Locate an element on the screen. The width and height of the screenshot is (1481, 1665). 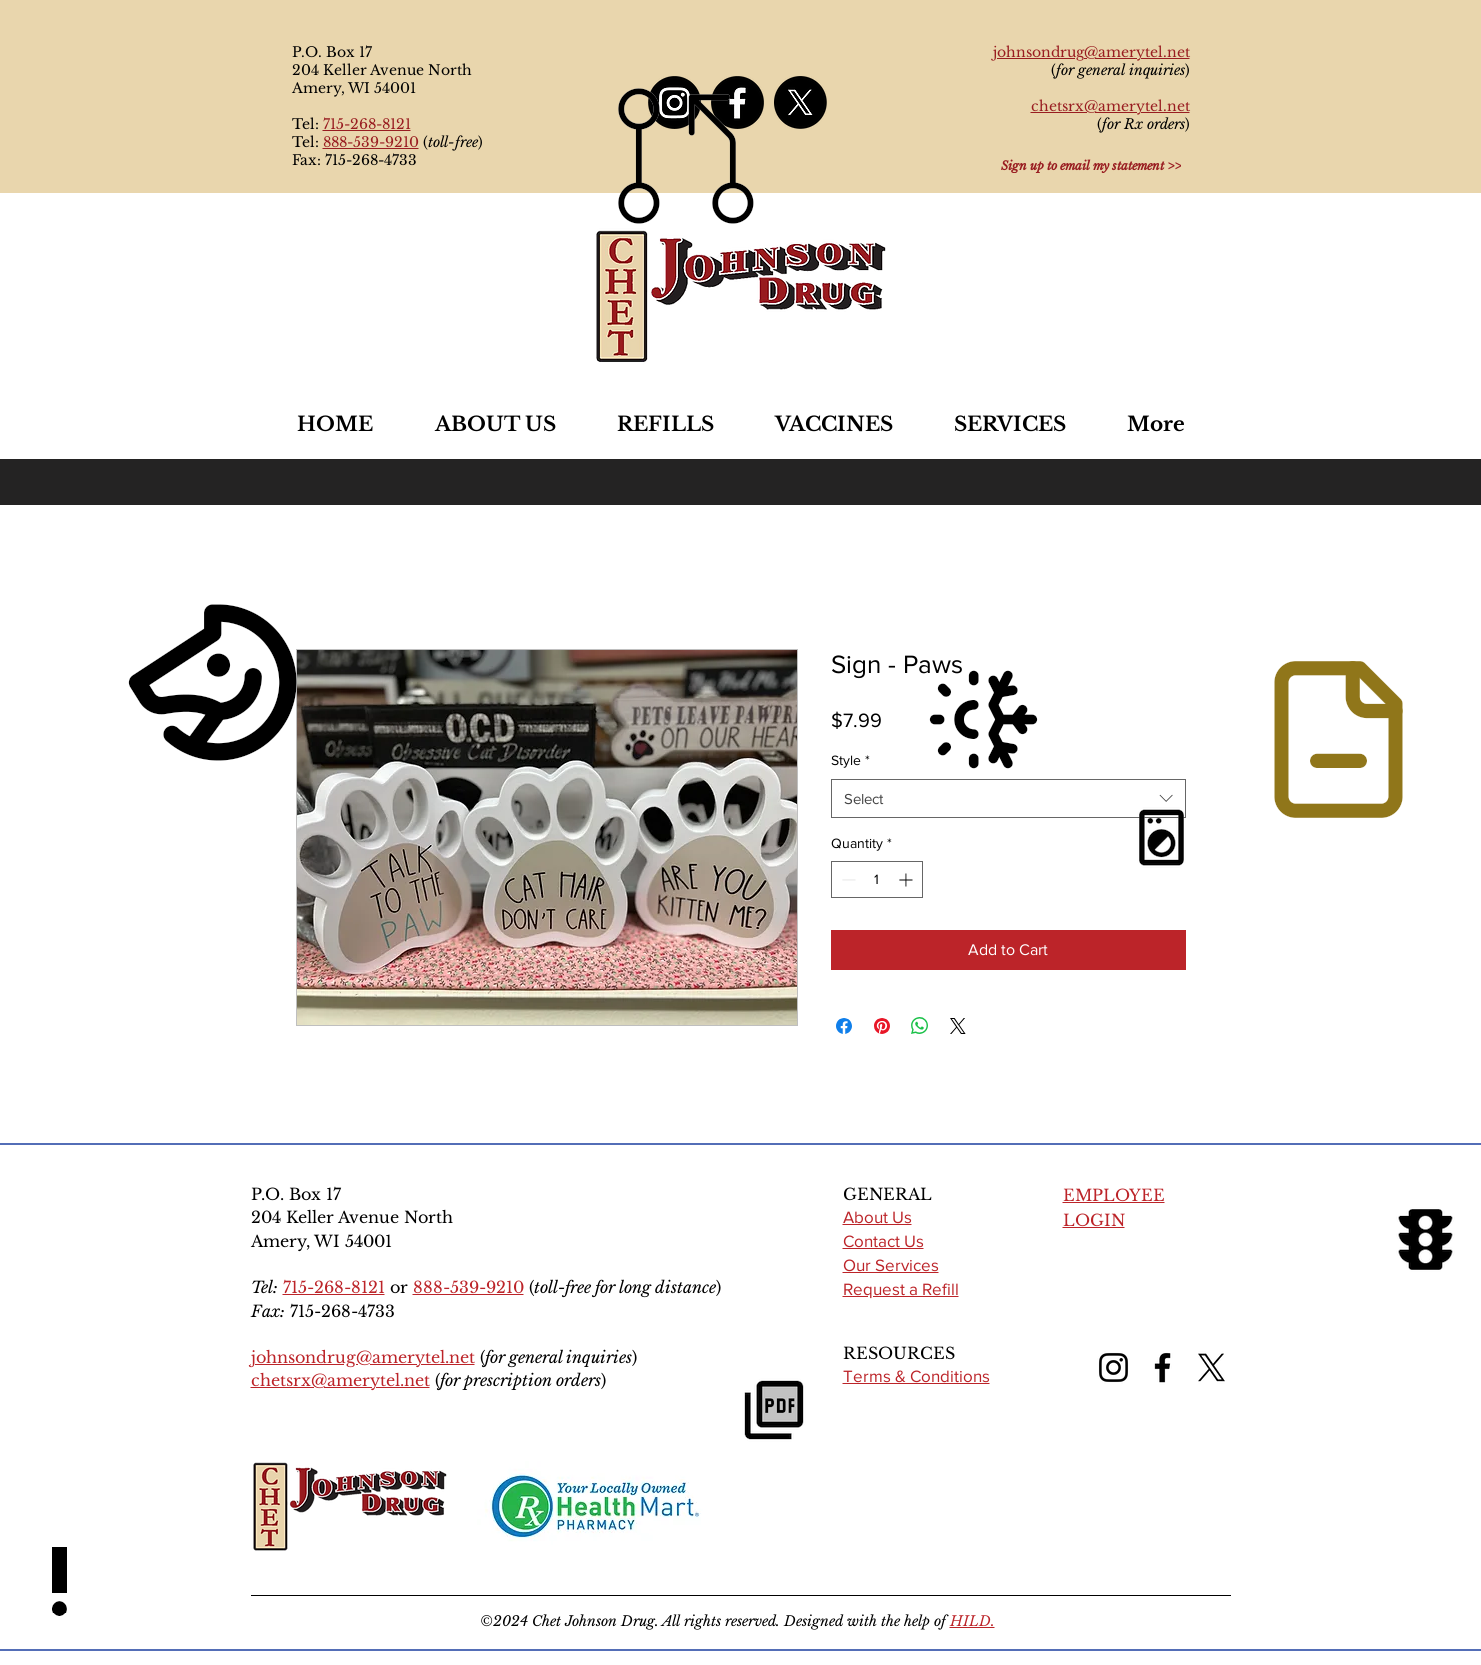
find nearby laundromat or laundry services is located at coordinates (1161, 837).